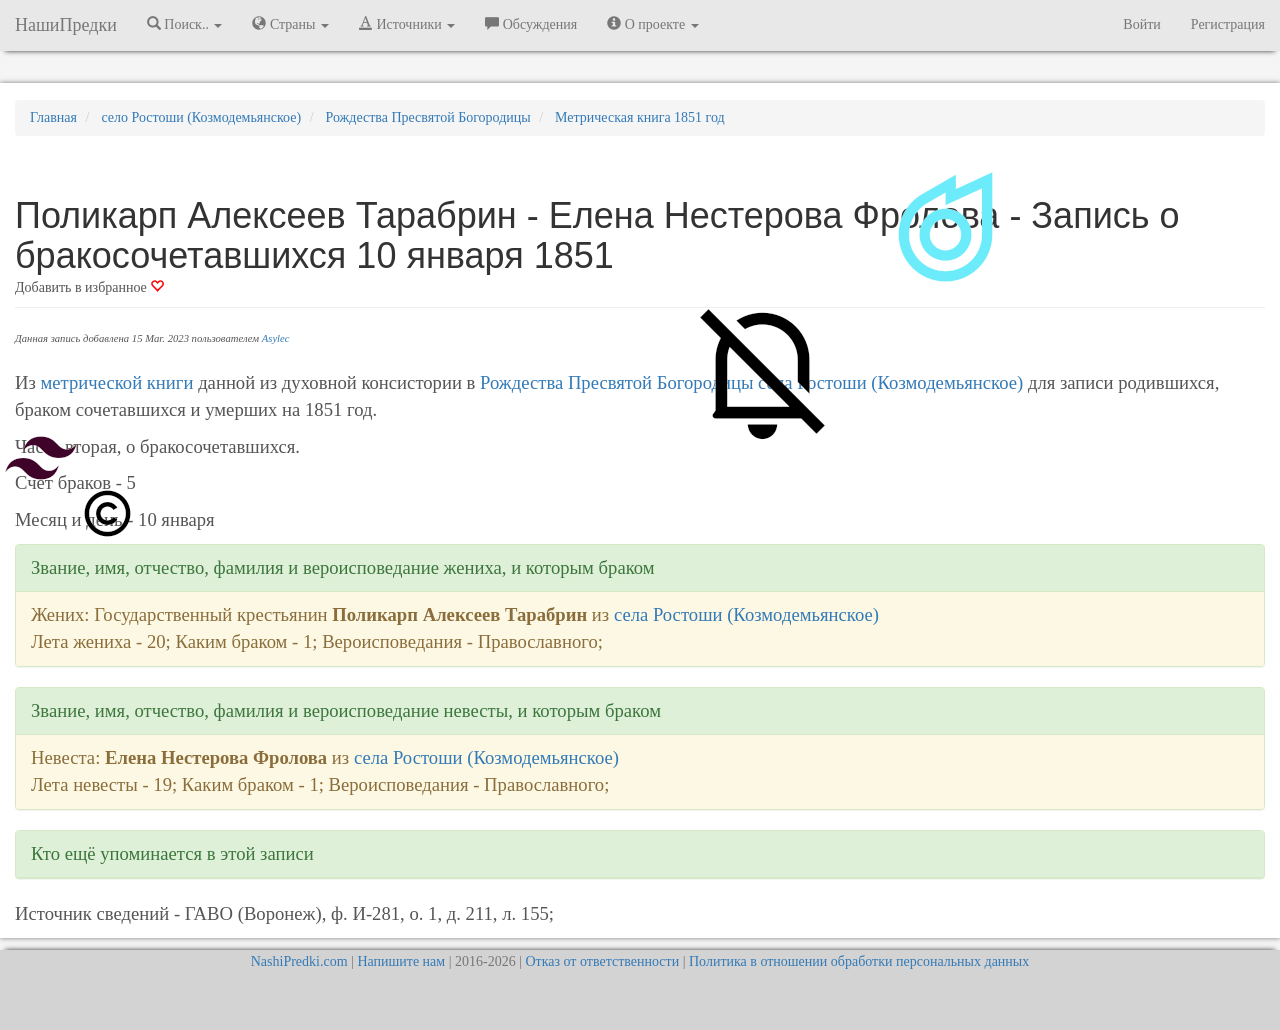 The width and height of the screenshot is (1280, 1030). I want to click on tailwind css framework logo, so click(41, 458).